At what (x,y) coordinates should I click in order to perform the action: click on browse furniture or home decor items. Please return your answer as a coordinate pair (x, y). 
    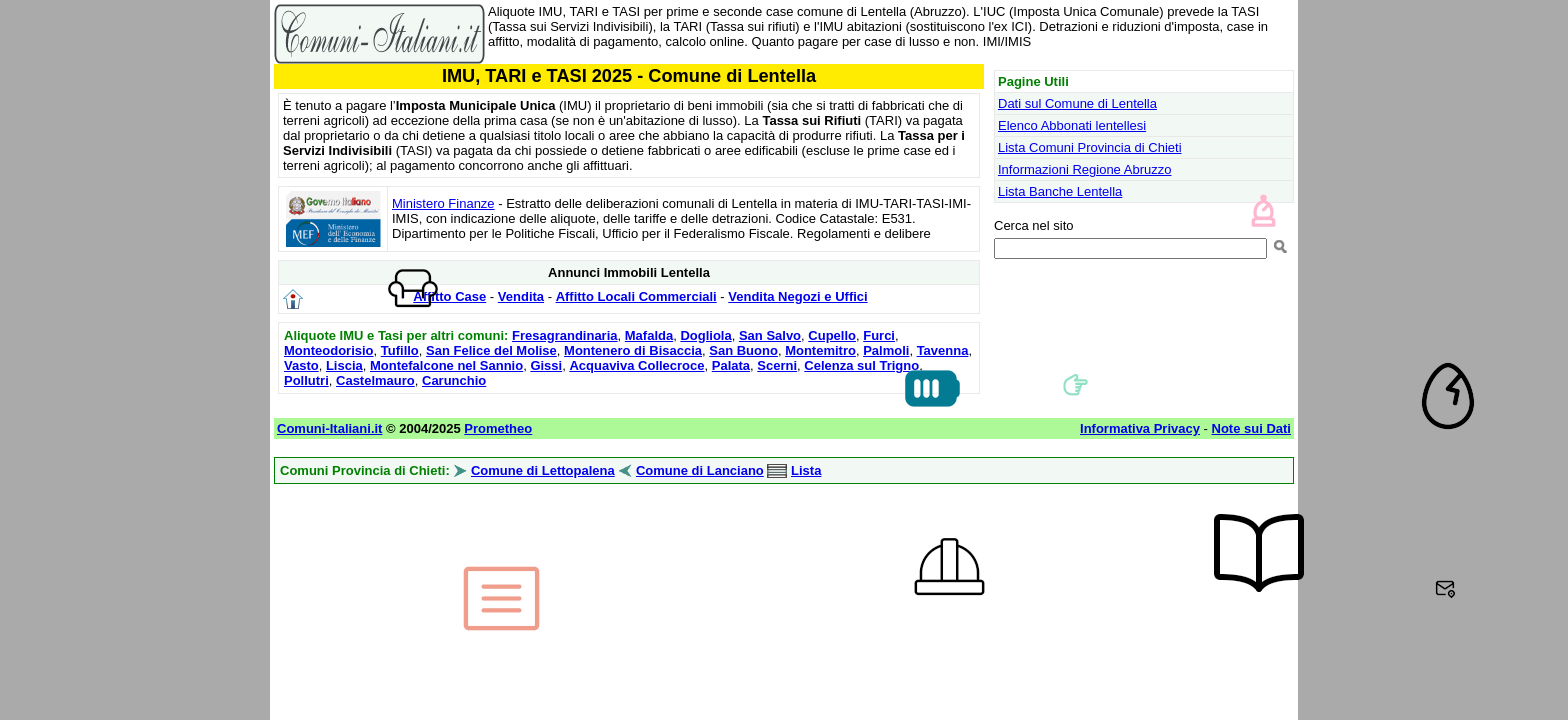
    Looking at the image, I should click on (413, 289).